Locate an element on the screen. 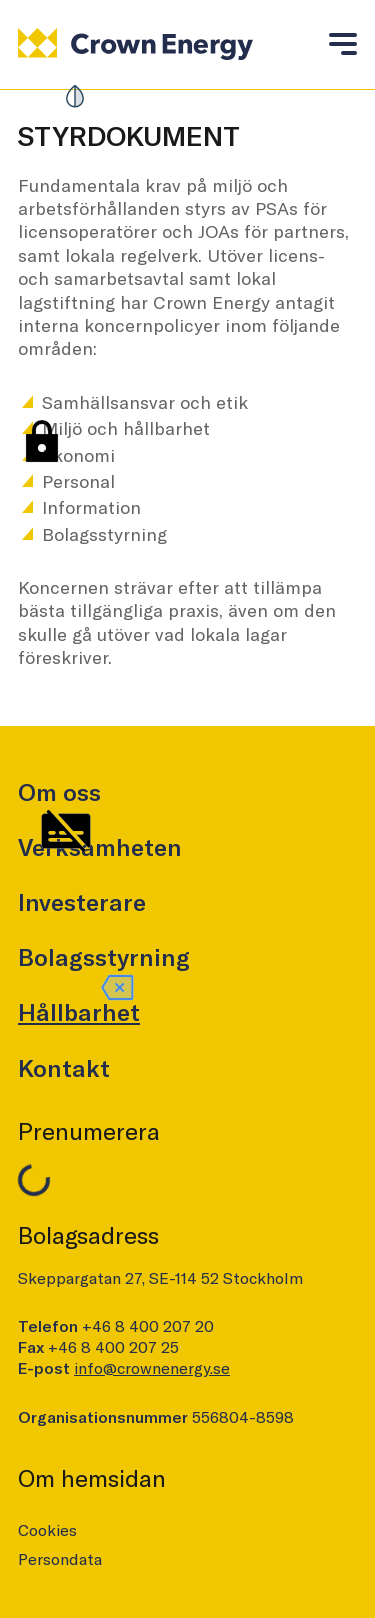  delete the previous character is located at coordinates (118, 987).